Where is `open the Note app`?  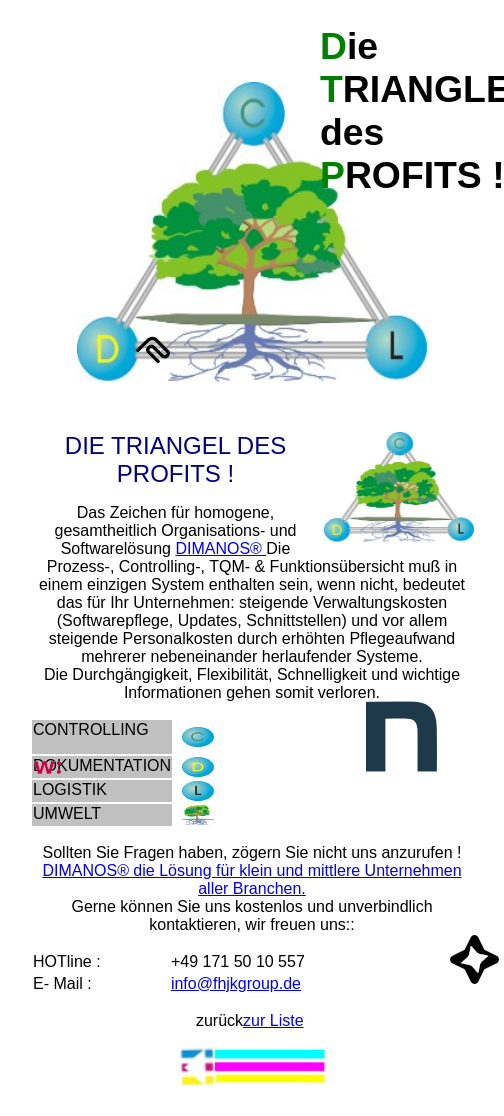 open the Note app is located at coordinates (401, 736).